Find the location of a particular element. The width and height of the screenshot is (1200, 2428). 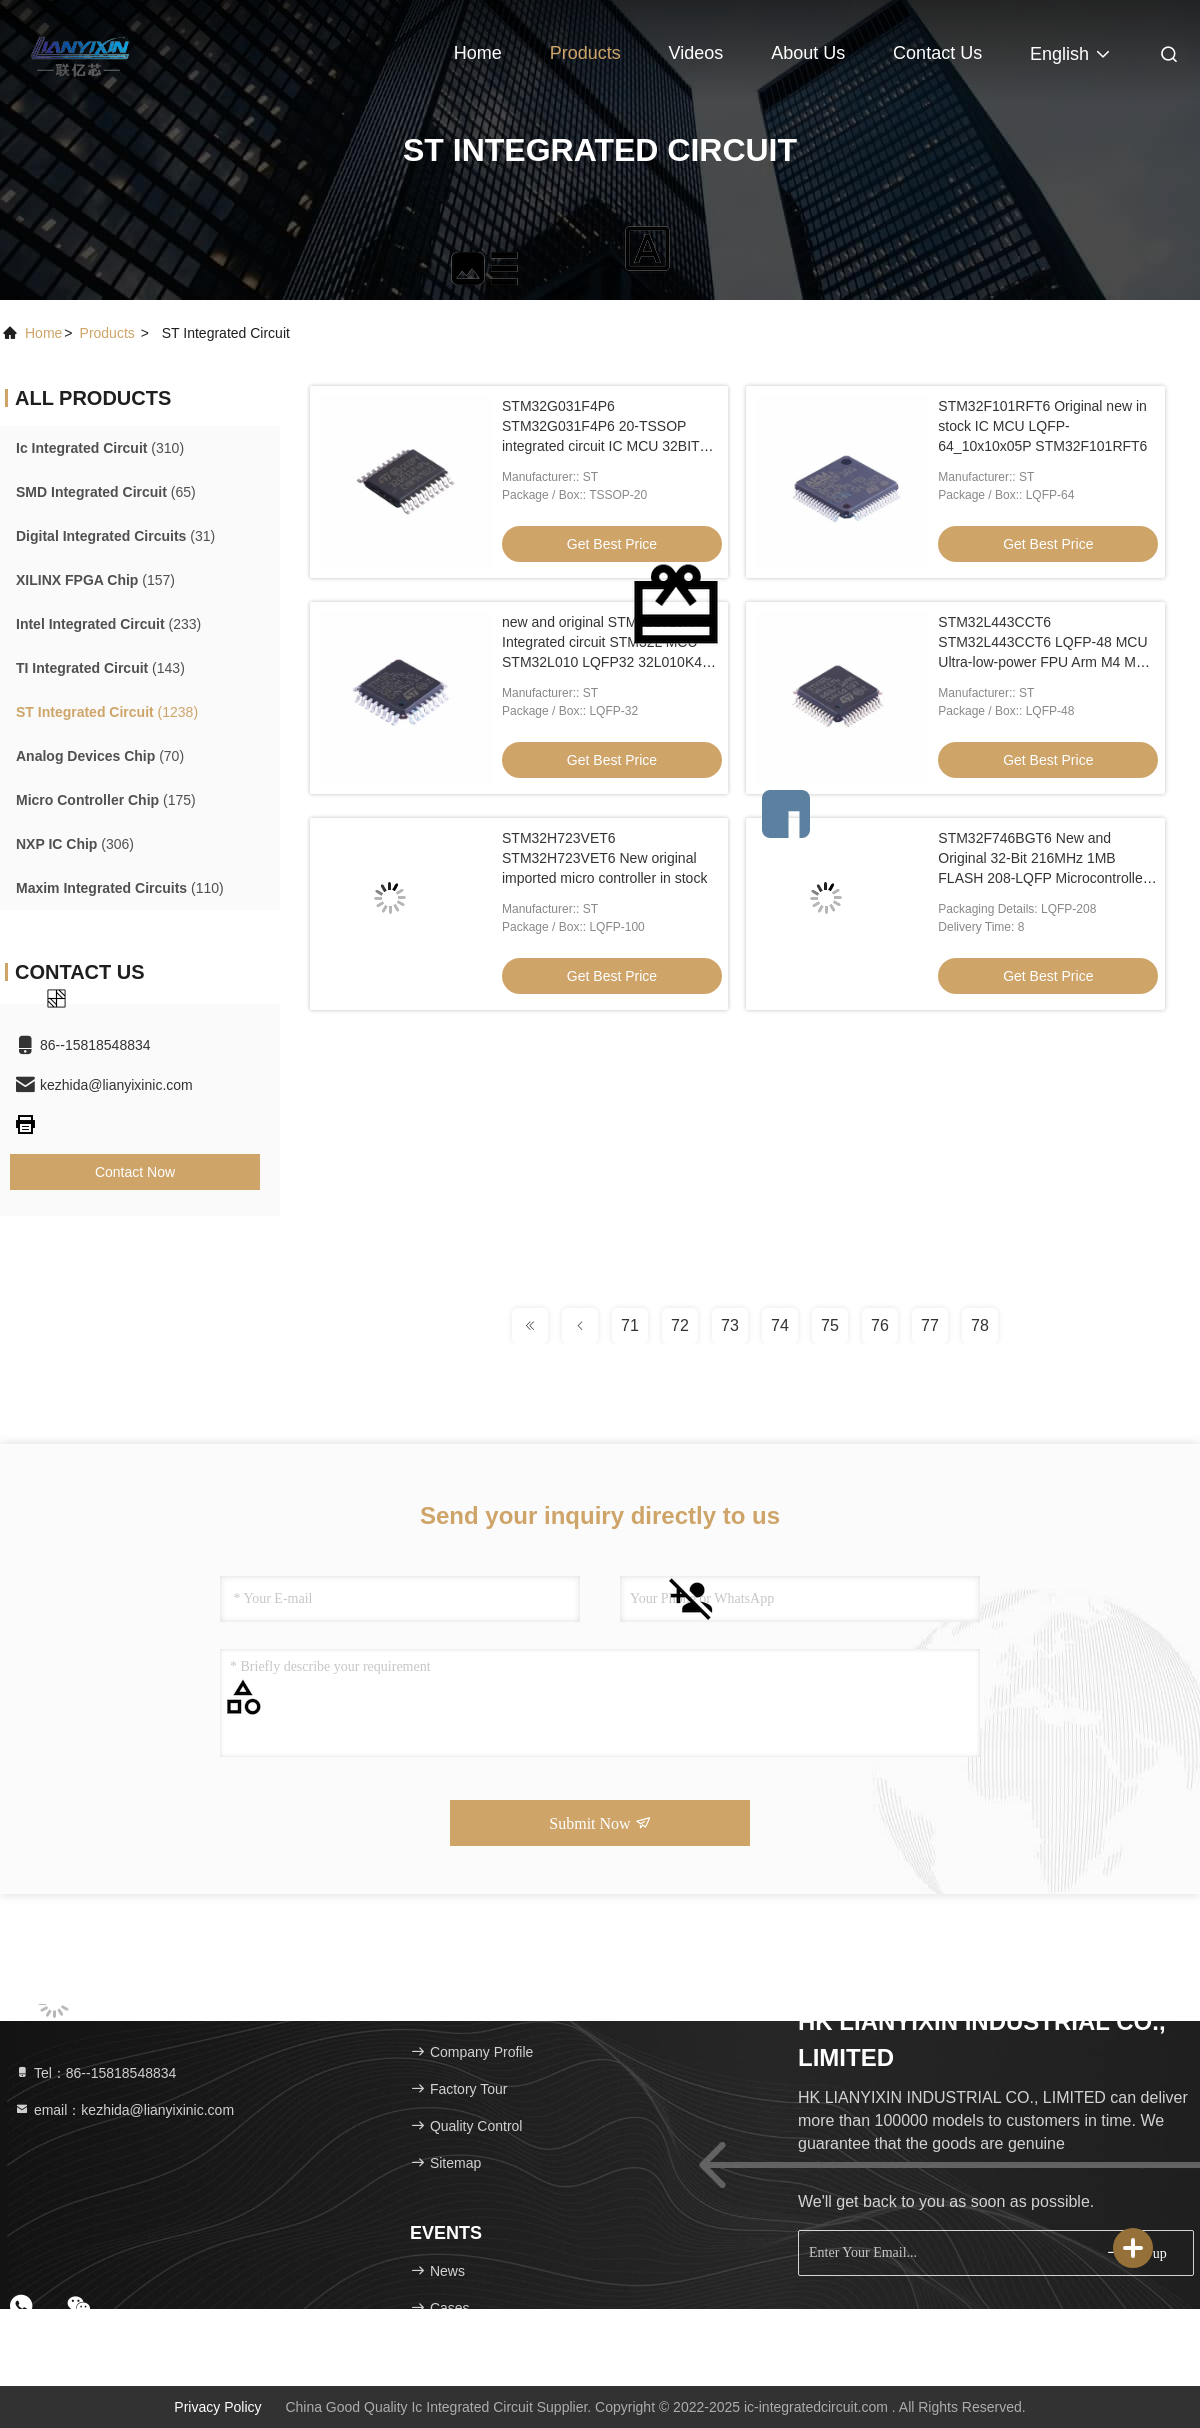

indicates adding contacts is disabled is located at coordinates (691, 1597).